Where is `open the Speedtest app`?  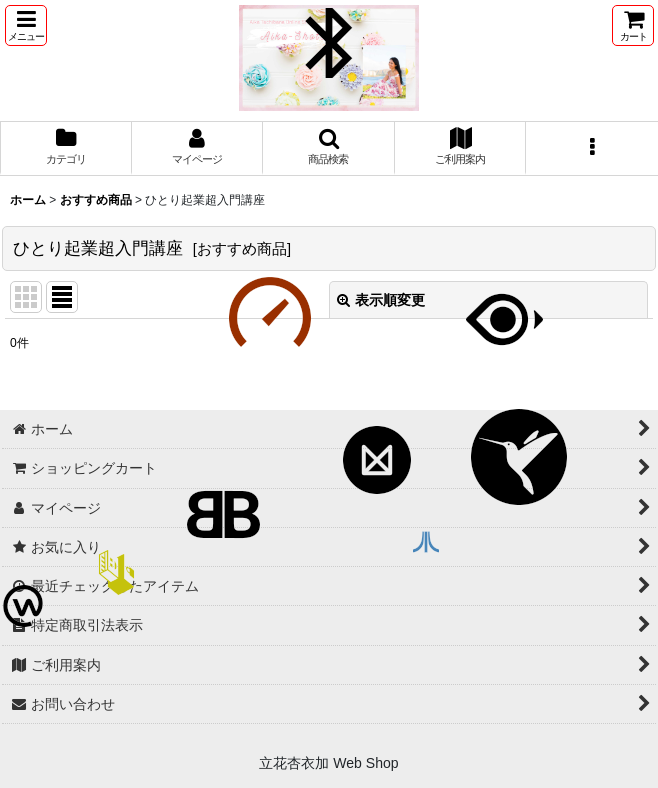 open the Speedtest app is located at coordinates (270, 312).